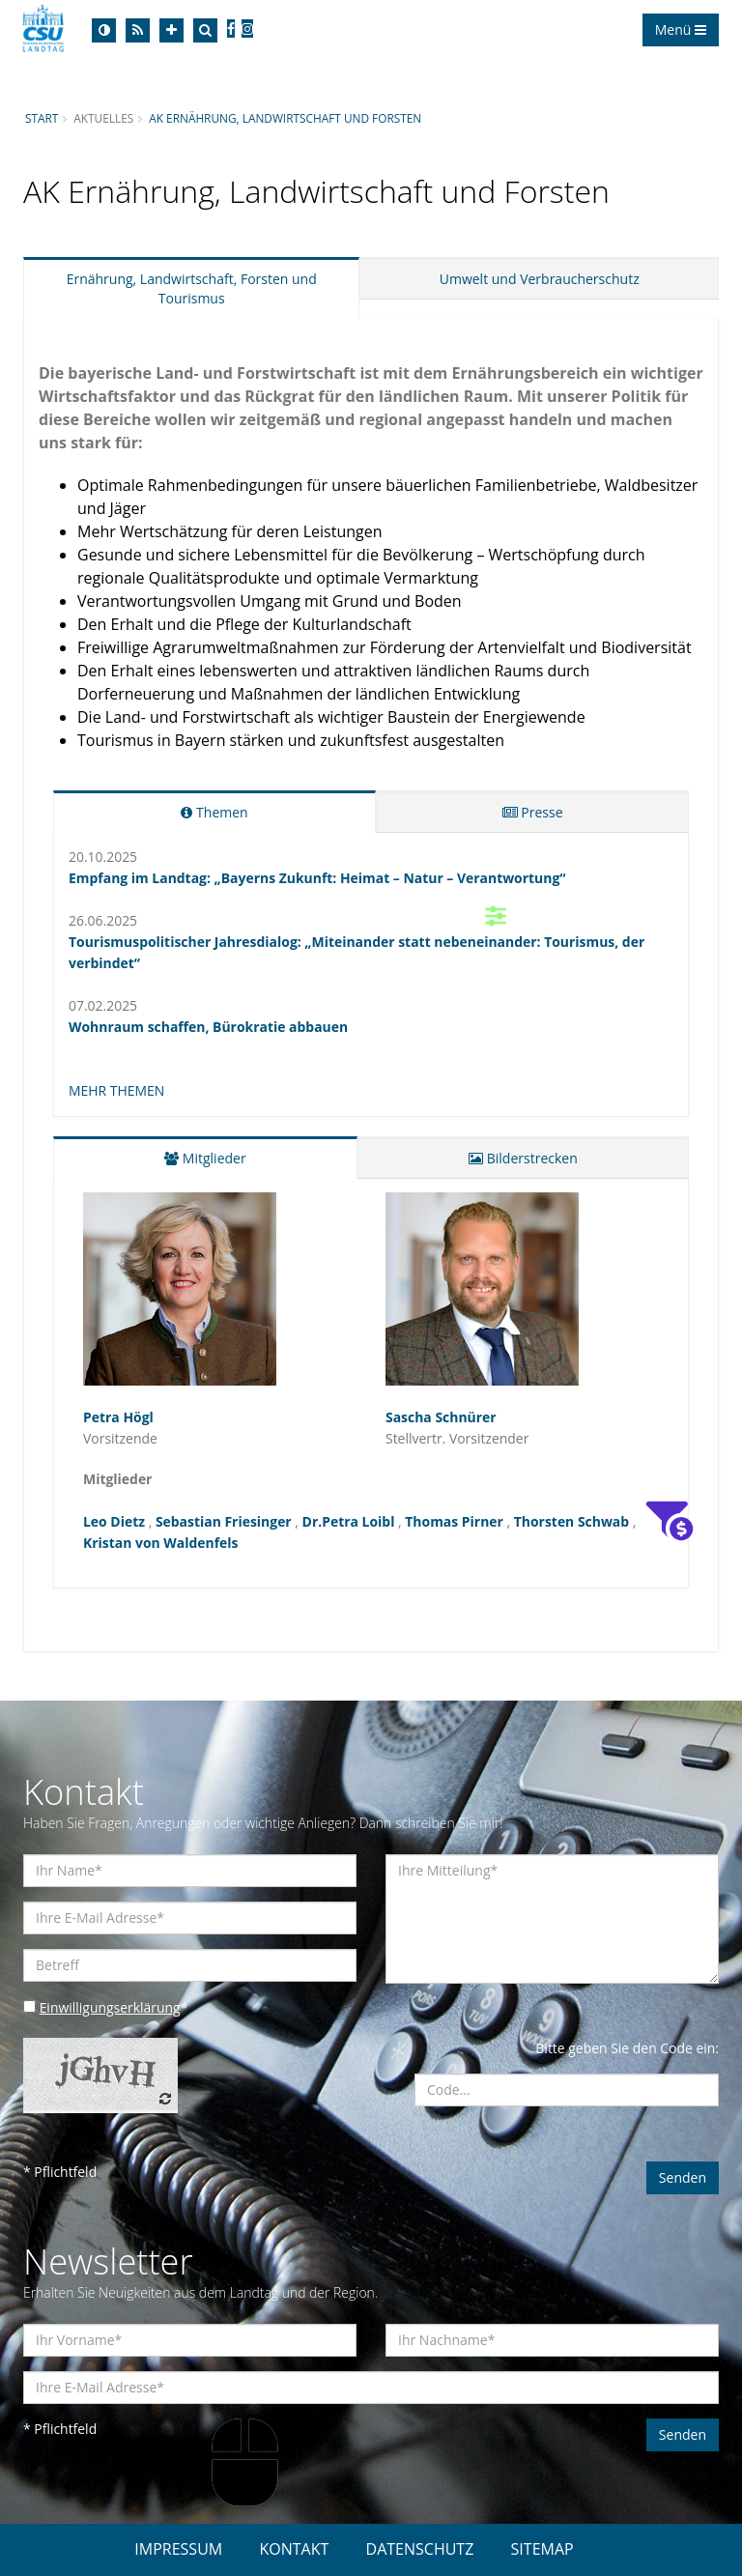 The width and height of the screenshot is (742, 2576). What do you see at coordinates (496, 916) in the screenshot?
I see `adjust settings or preferences` at bounding box center [496, 916].